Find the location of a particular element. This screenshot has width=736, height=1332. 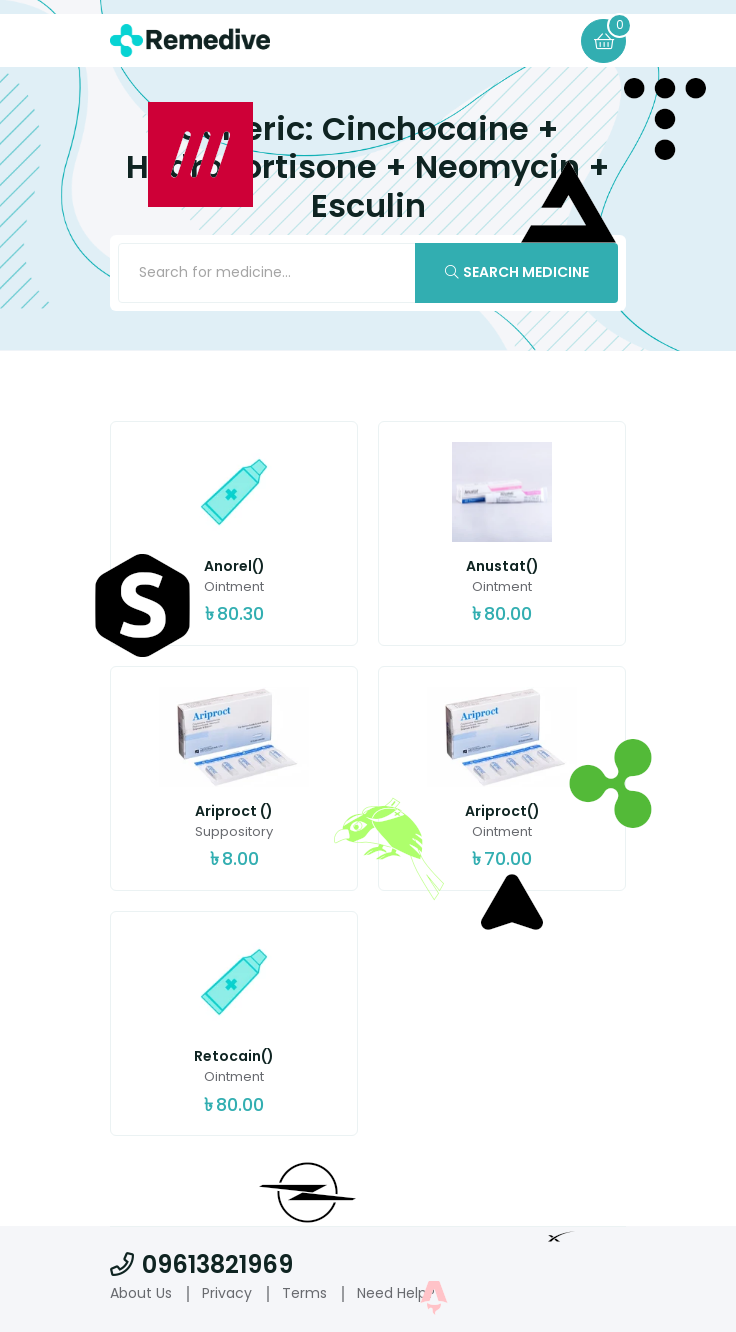

spacex company logo is located at coordinates (561, 1236).